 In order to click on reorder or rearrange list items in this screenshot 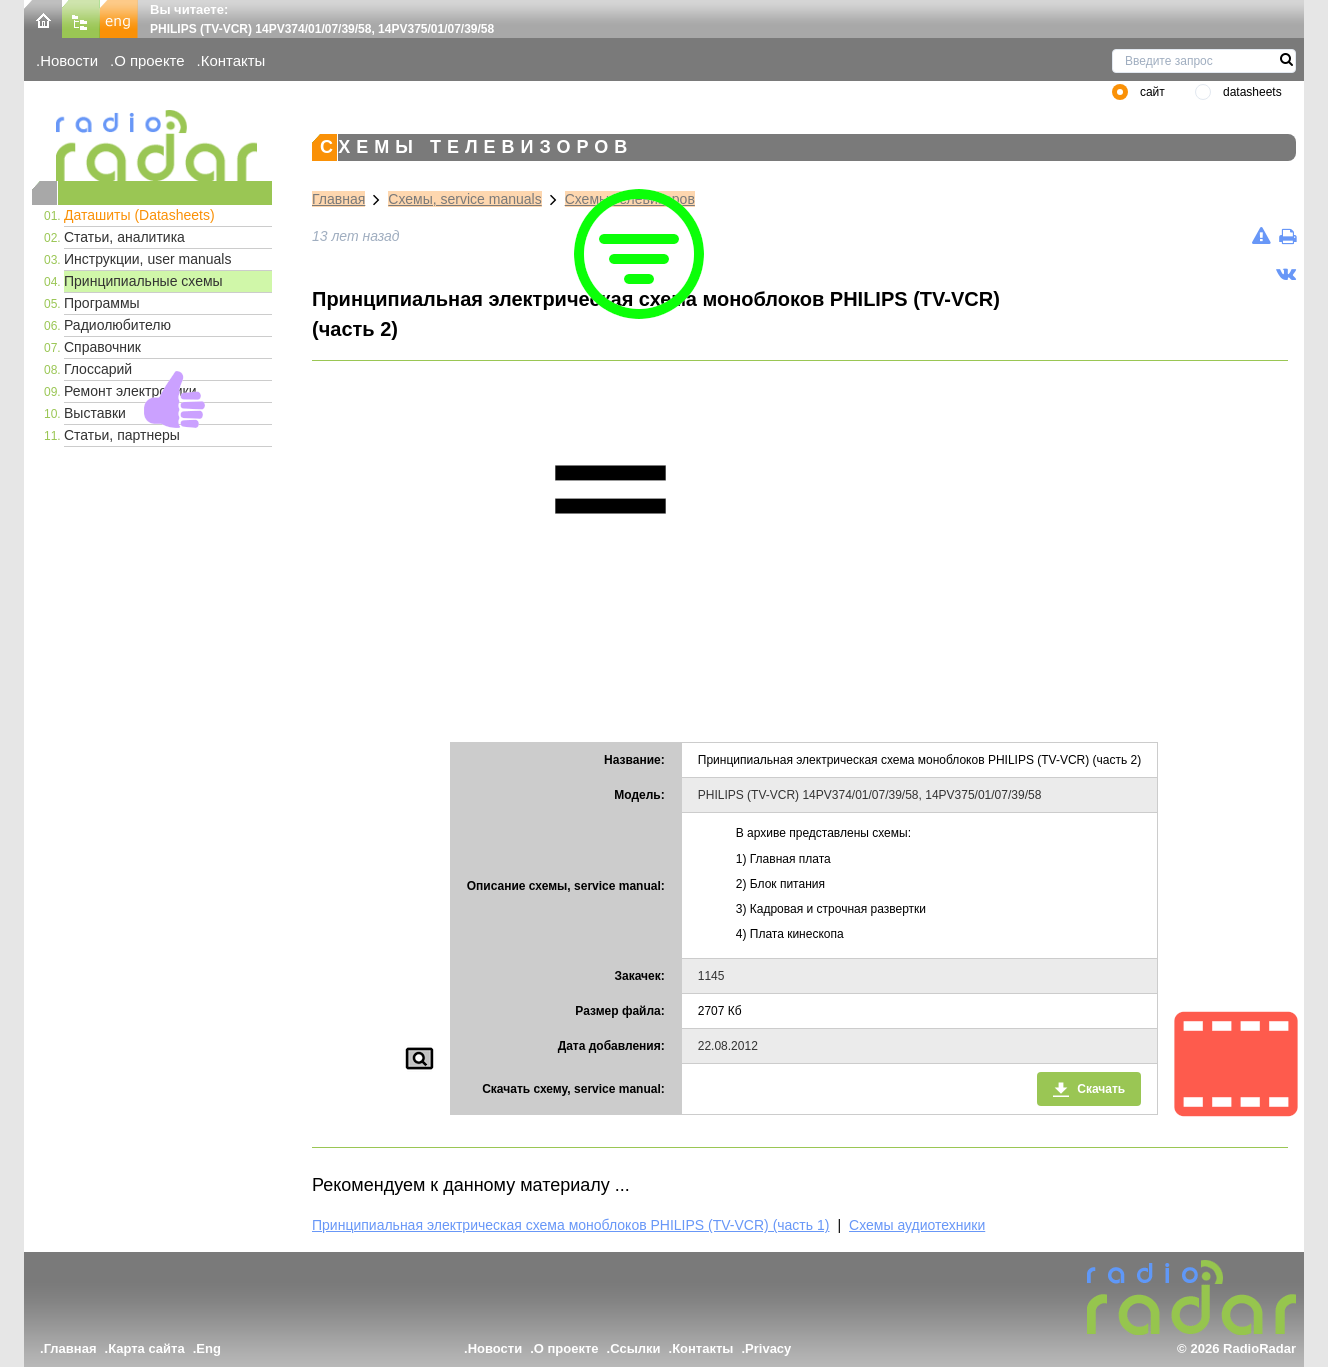, I will do `click(610, 489)`.